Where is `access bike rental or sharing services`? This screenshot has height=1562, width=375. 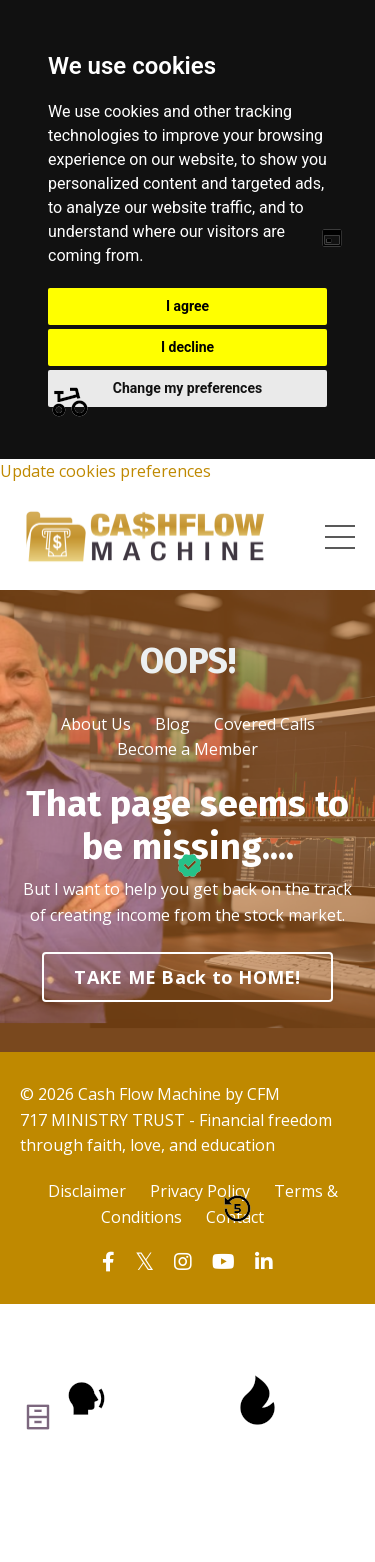 access bike rental or sharing services is located at coordinates (70, 402).